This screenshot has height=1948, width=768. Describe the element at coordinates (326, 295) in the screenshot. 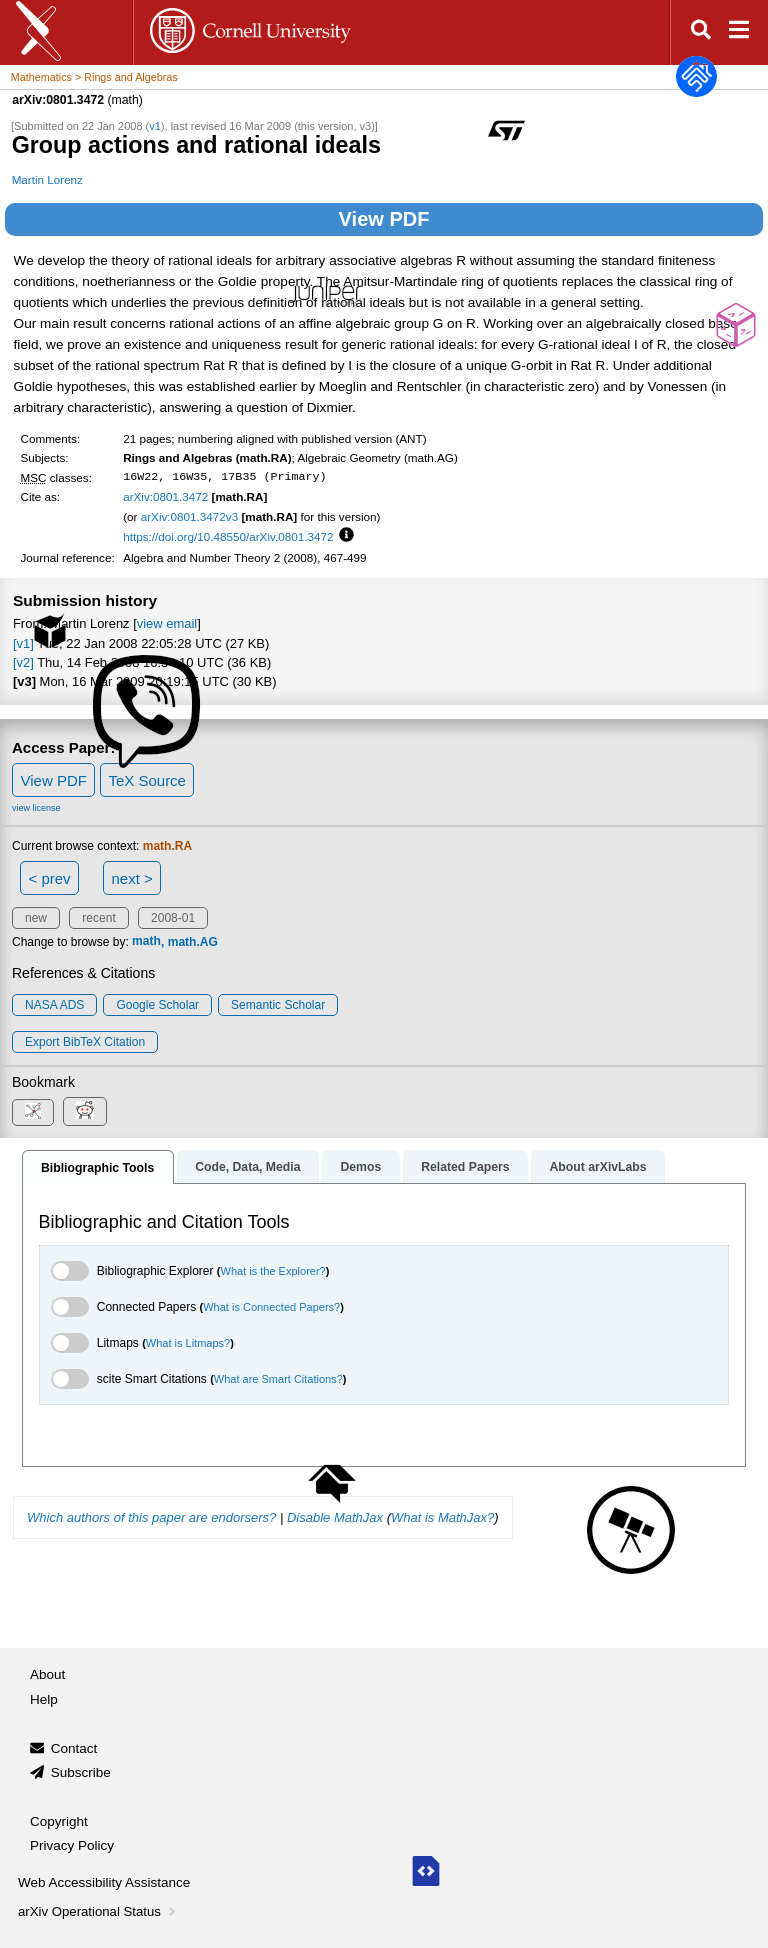

I see `juniper networks company logo` at that location.